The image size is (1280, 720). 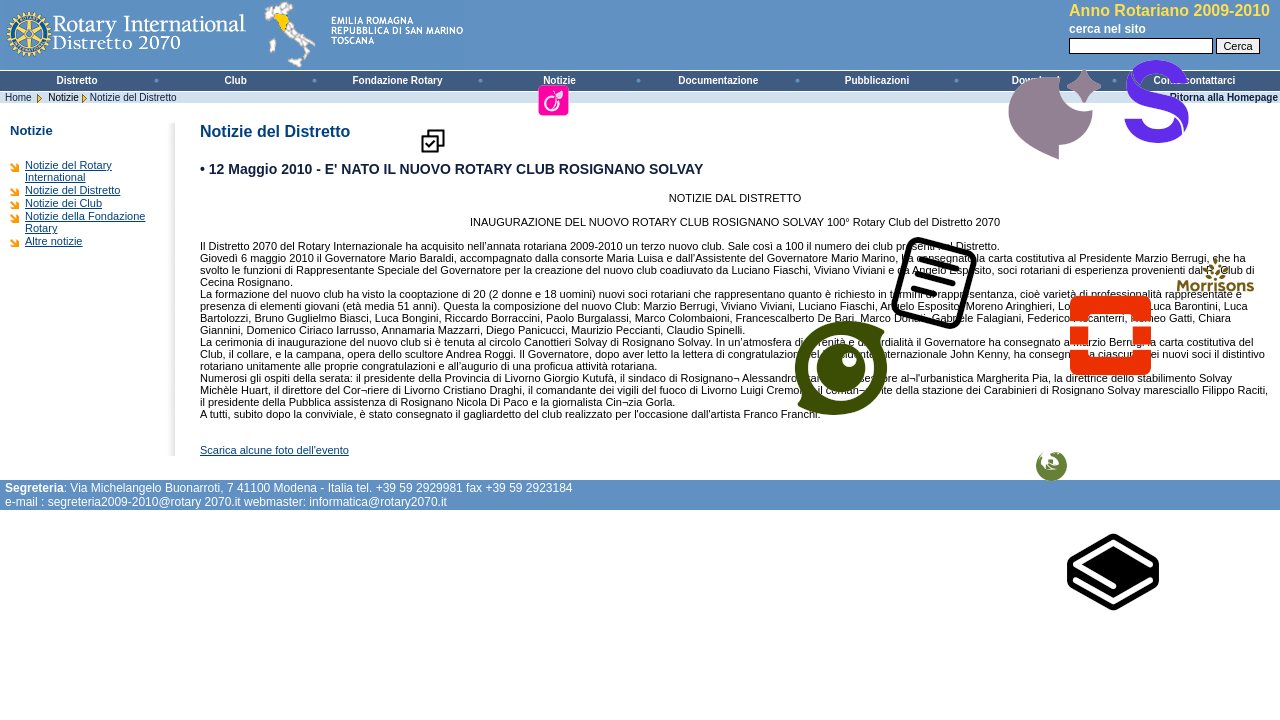 I want to click on navigate to Sanity CMS integration, so click(x=1156, y=101).